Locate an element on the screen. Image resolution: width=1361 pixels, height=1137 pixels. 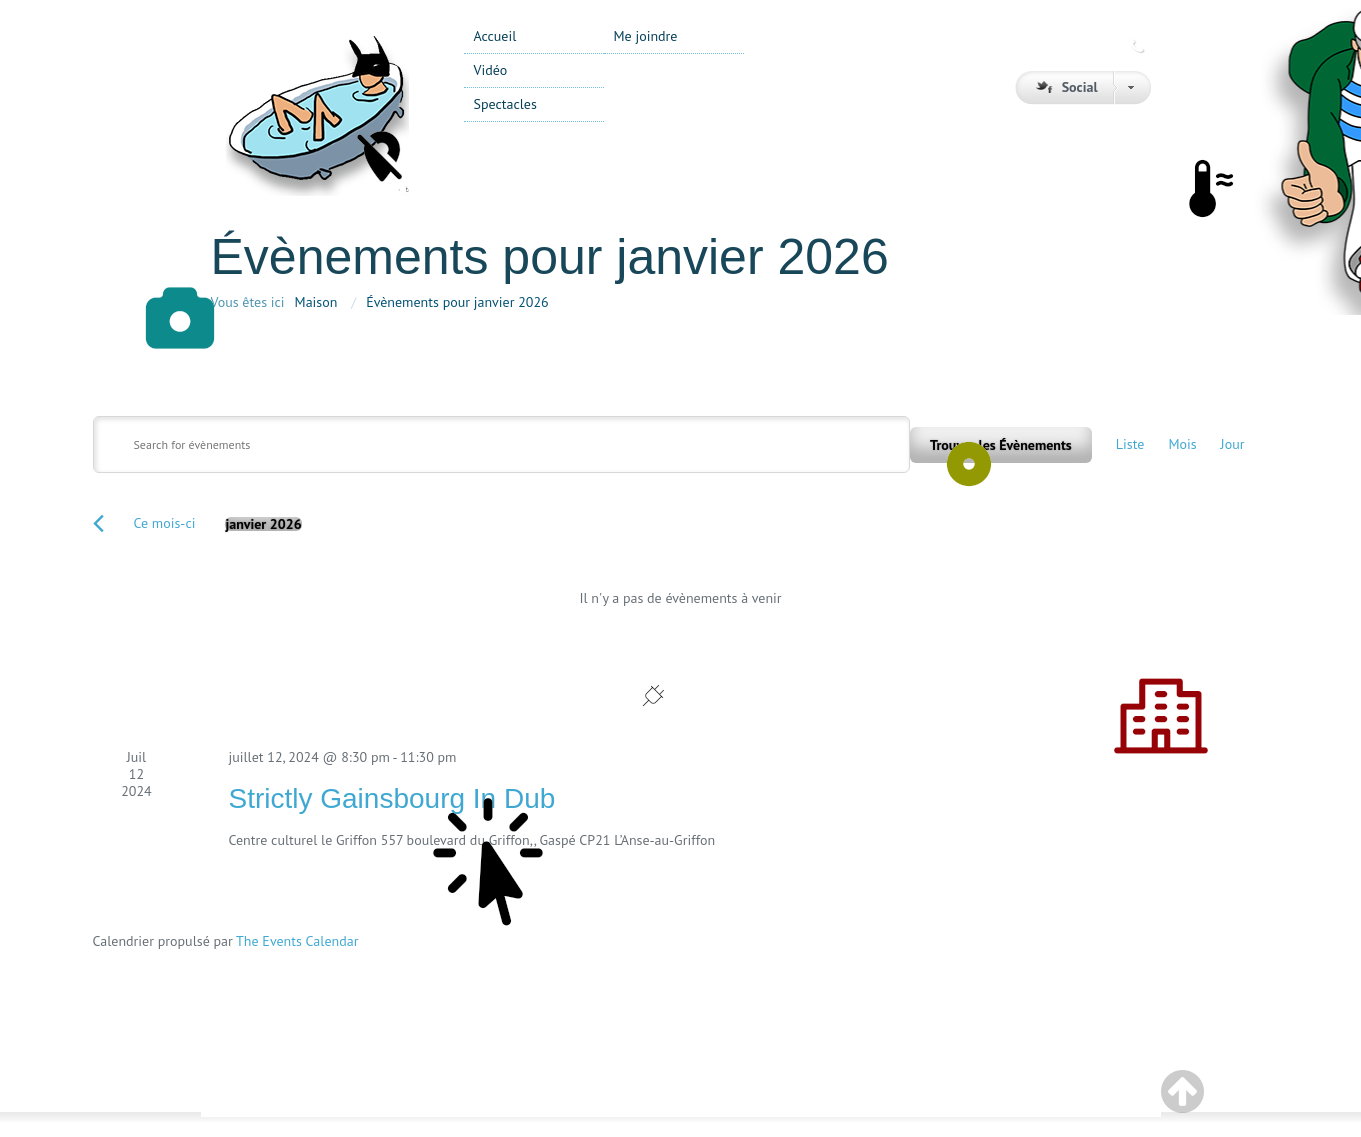
view apartment or residential listings is located at coordinates (1161, 716).